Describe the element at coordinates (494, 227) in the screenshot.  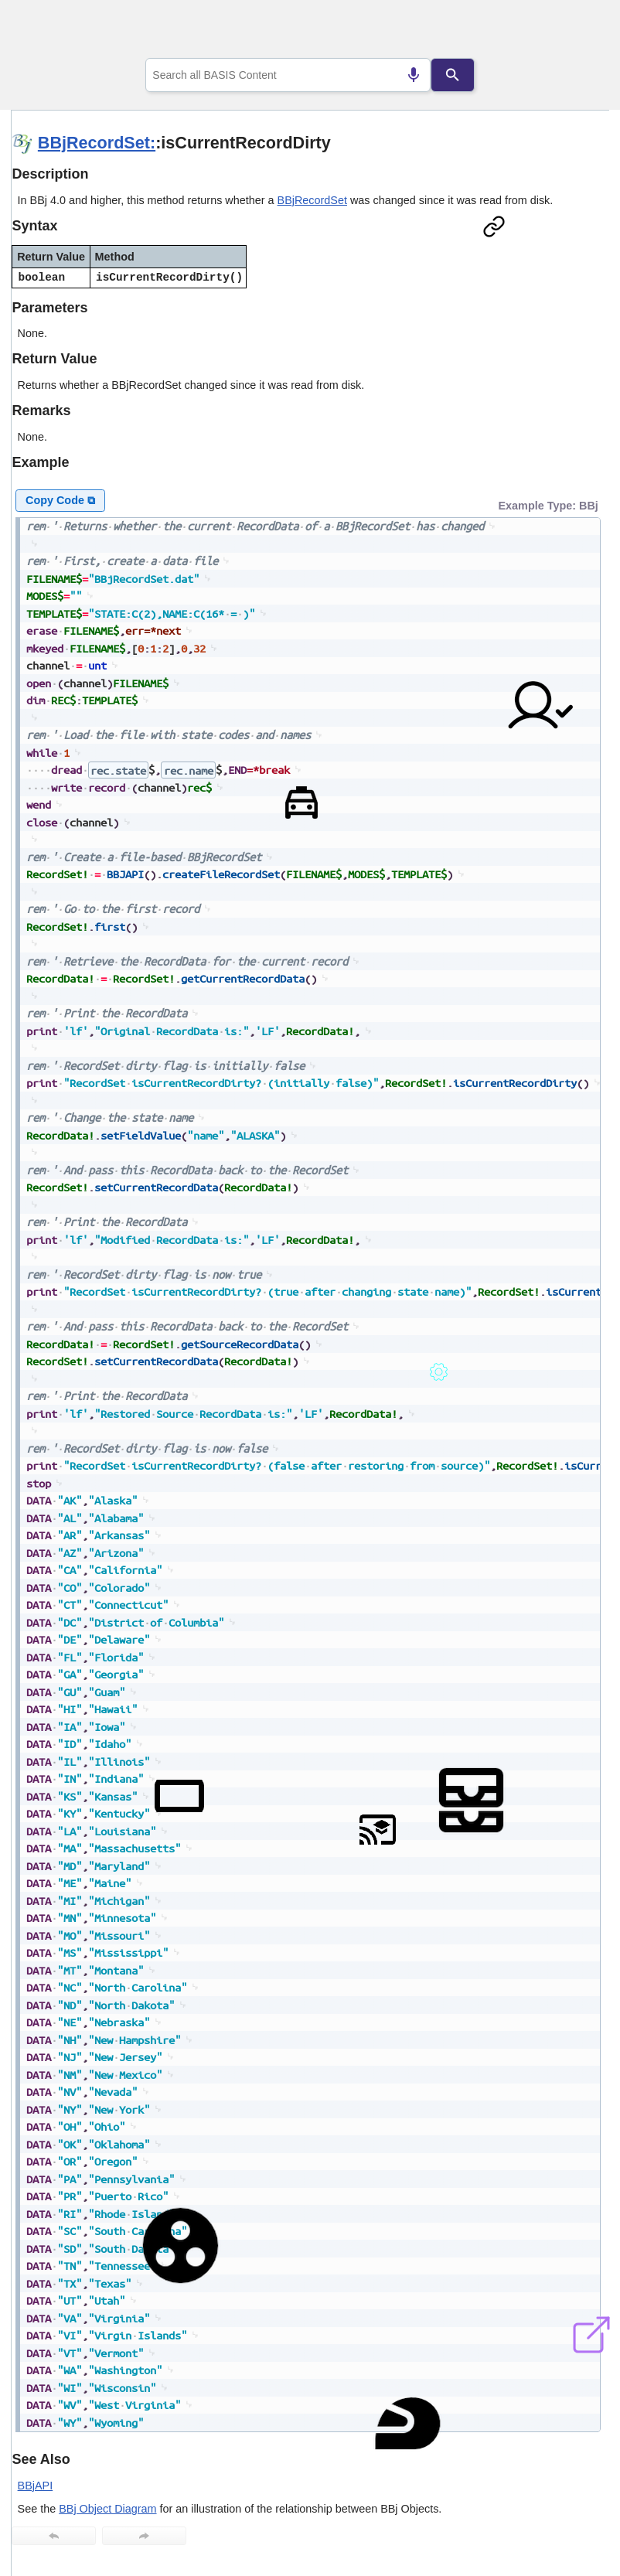
I see `copy or share a link` at that location.